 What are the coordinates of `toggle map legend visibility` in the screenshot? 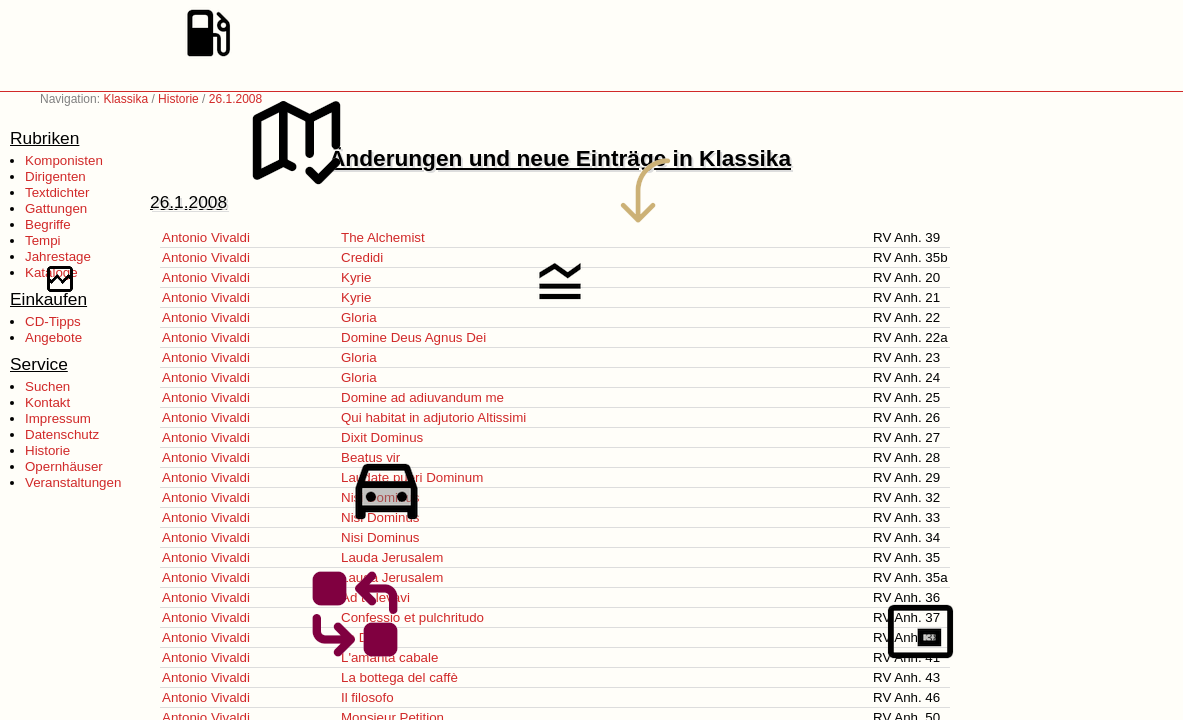 It's located at (560, 281).